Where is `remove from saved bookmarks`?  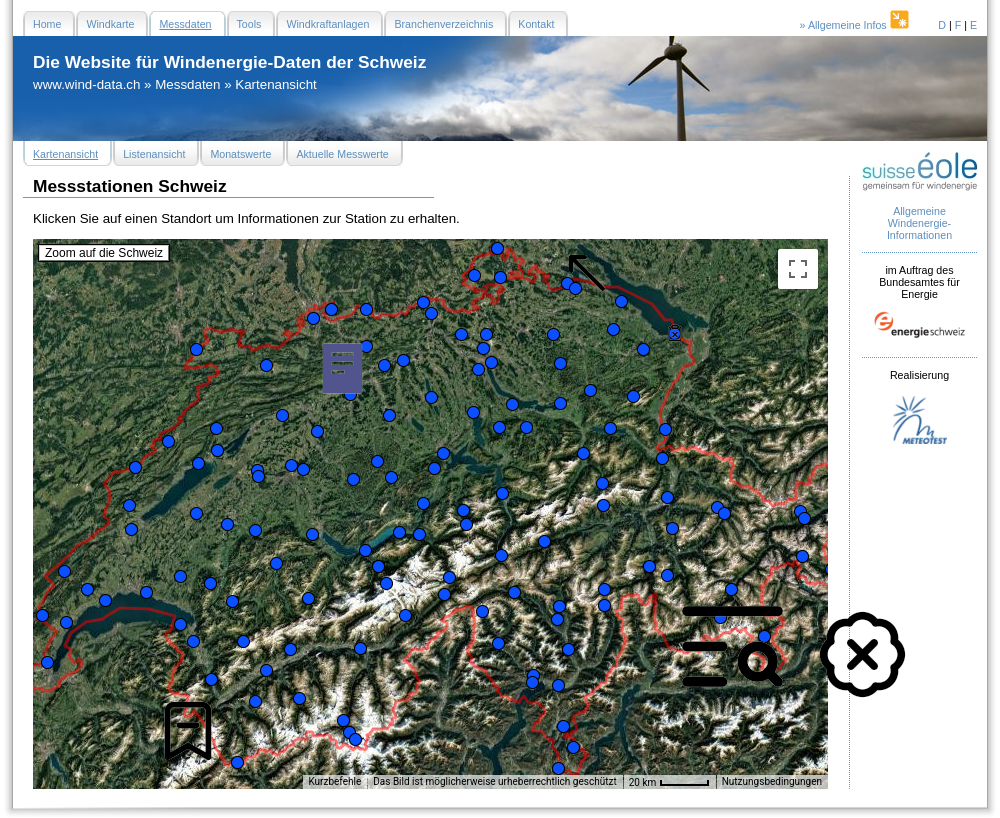 remove from saved bookmarks is located at coordinates (188, 731).